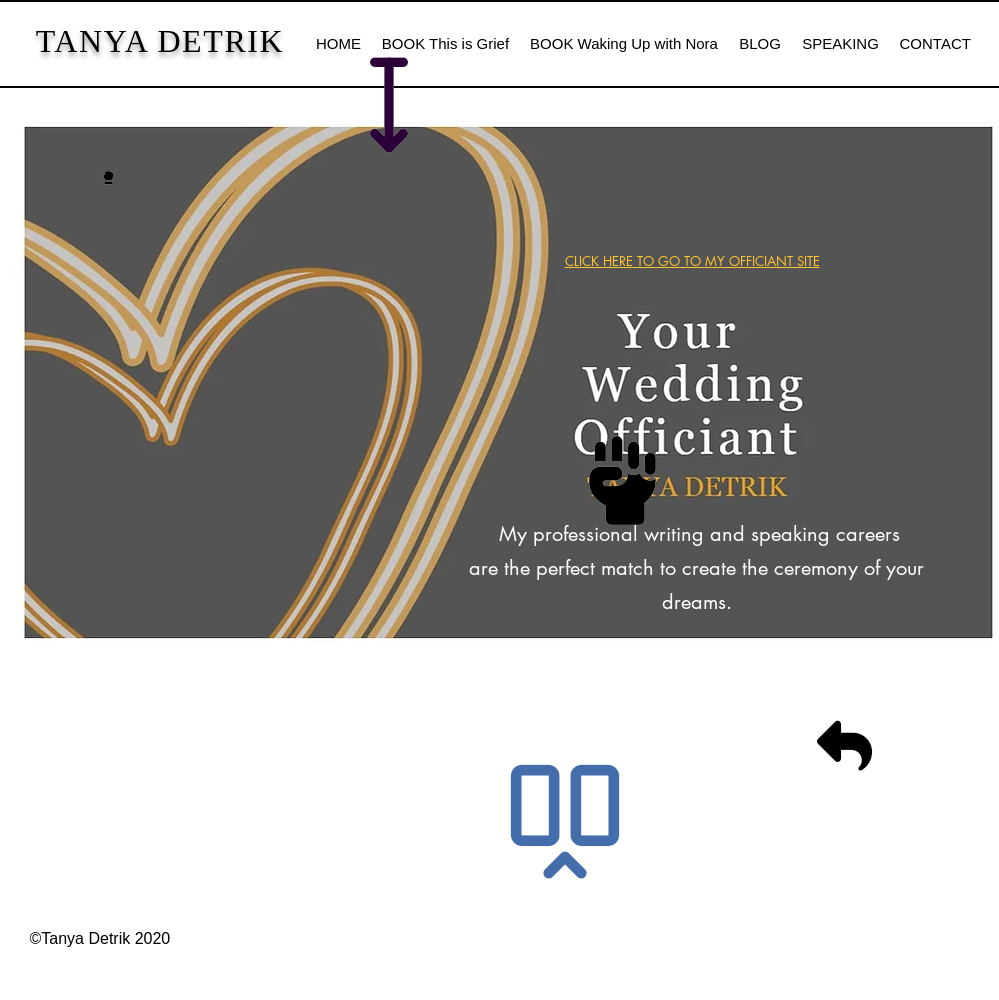  I want to click on align items to bottom edge, so click(565, 819).